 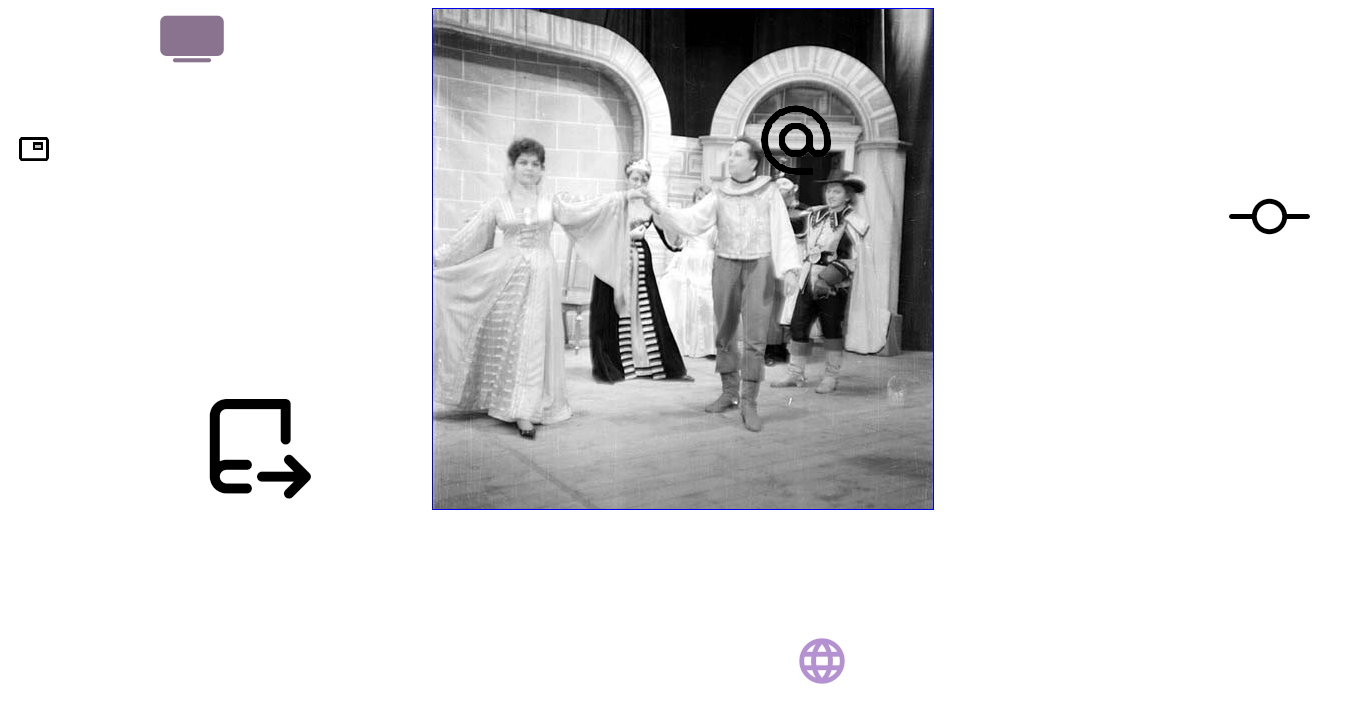 What do you see at coordinates (796, 140) in the screenshot?
I see `enter or view email address` at bounding box center [796, 140].